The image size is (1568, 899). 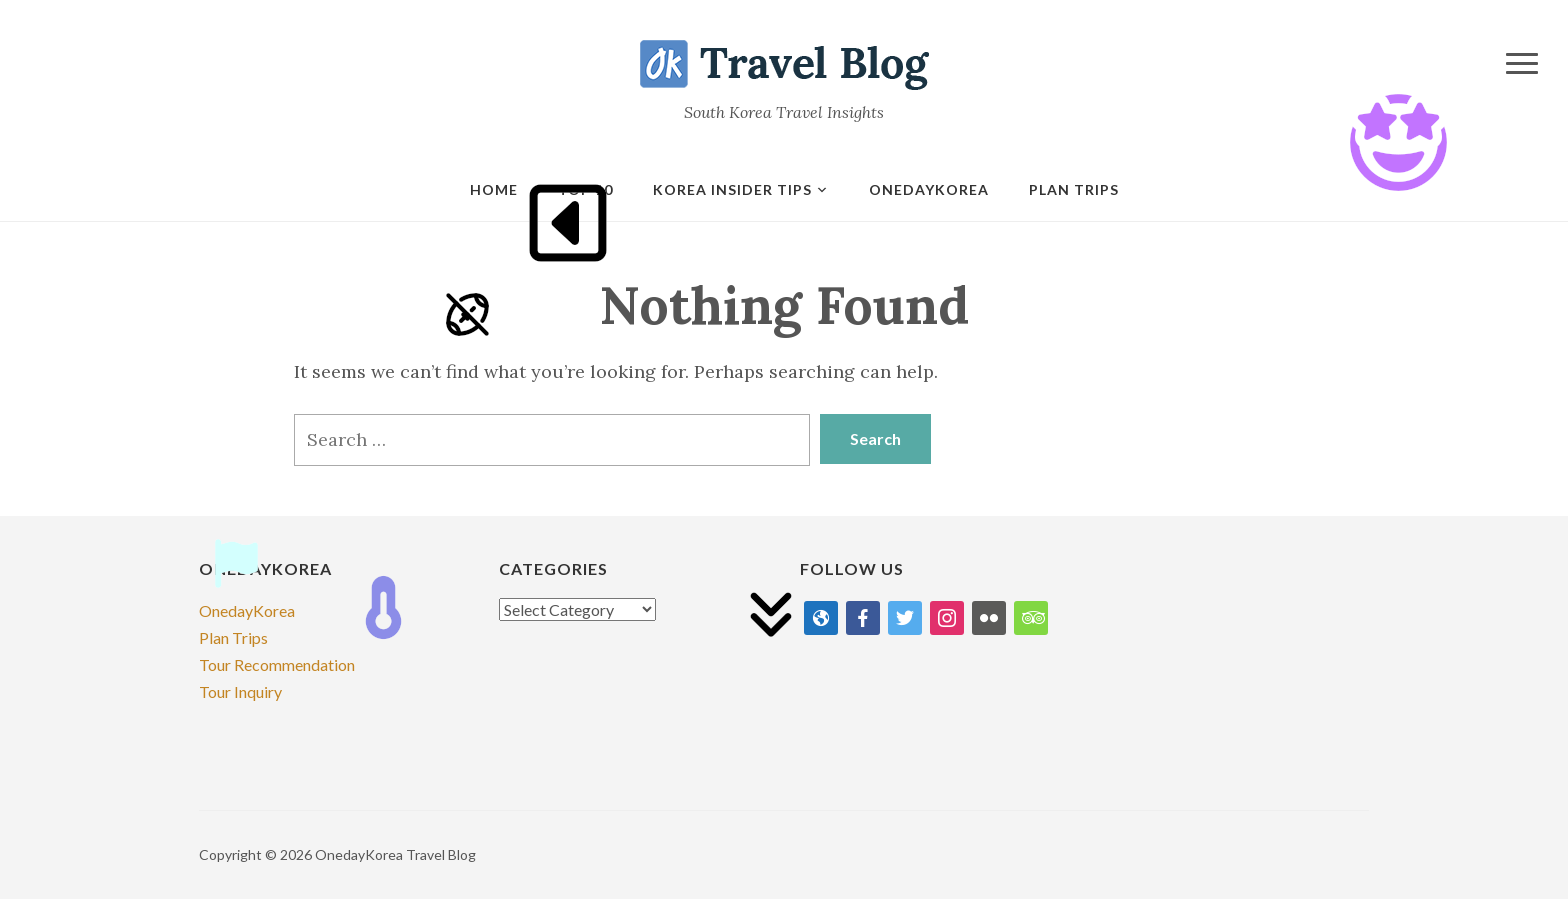 What do you see at coordinates (467, 314) in the screenshot?
I see `disable football notifications` at bounding box center [467, 314].